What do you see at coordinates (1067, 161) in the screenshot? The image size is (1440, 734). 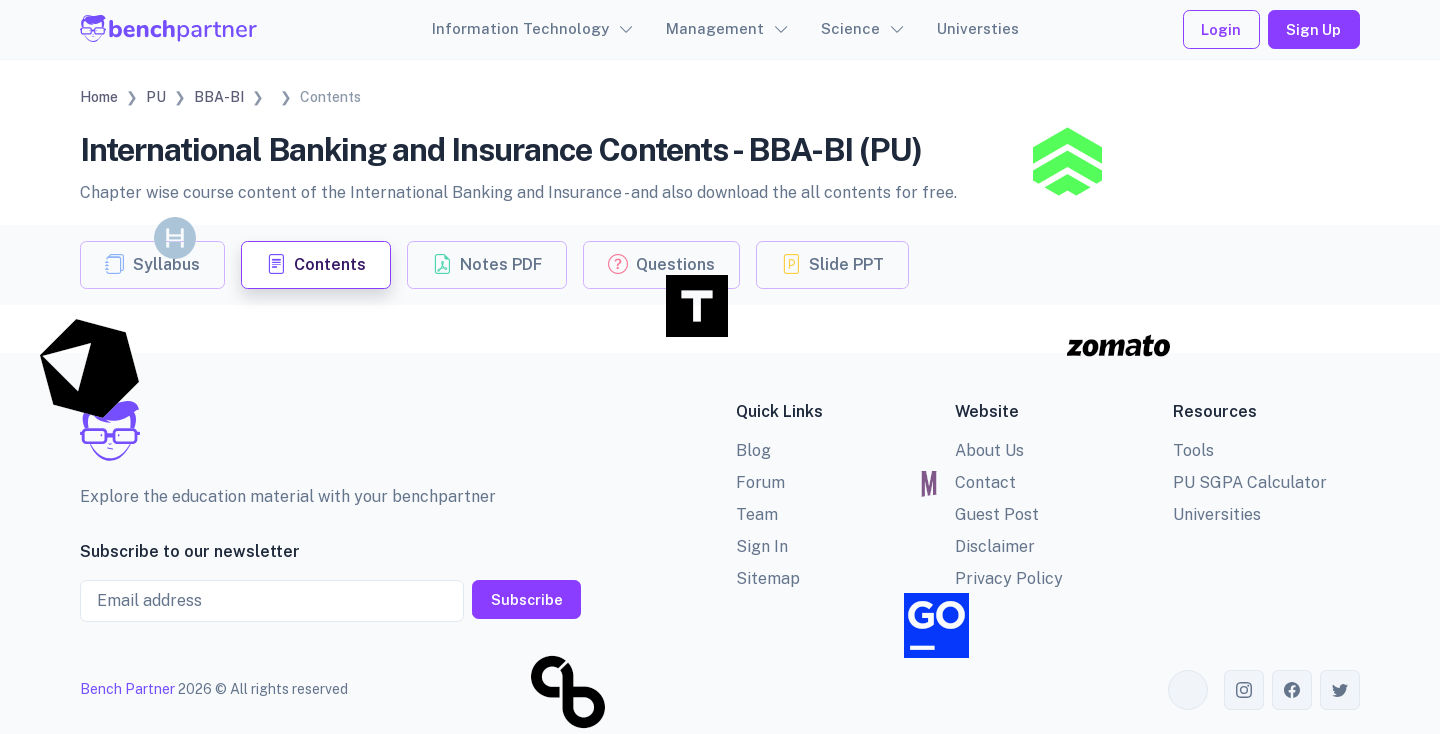 I see `open koyeb cloud platform` at bounding box center [1067, 161].